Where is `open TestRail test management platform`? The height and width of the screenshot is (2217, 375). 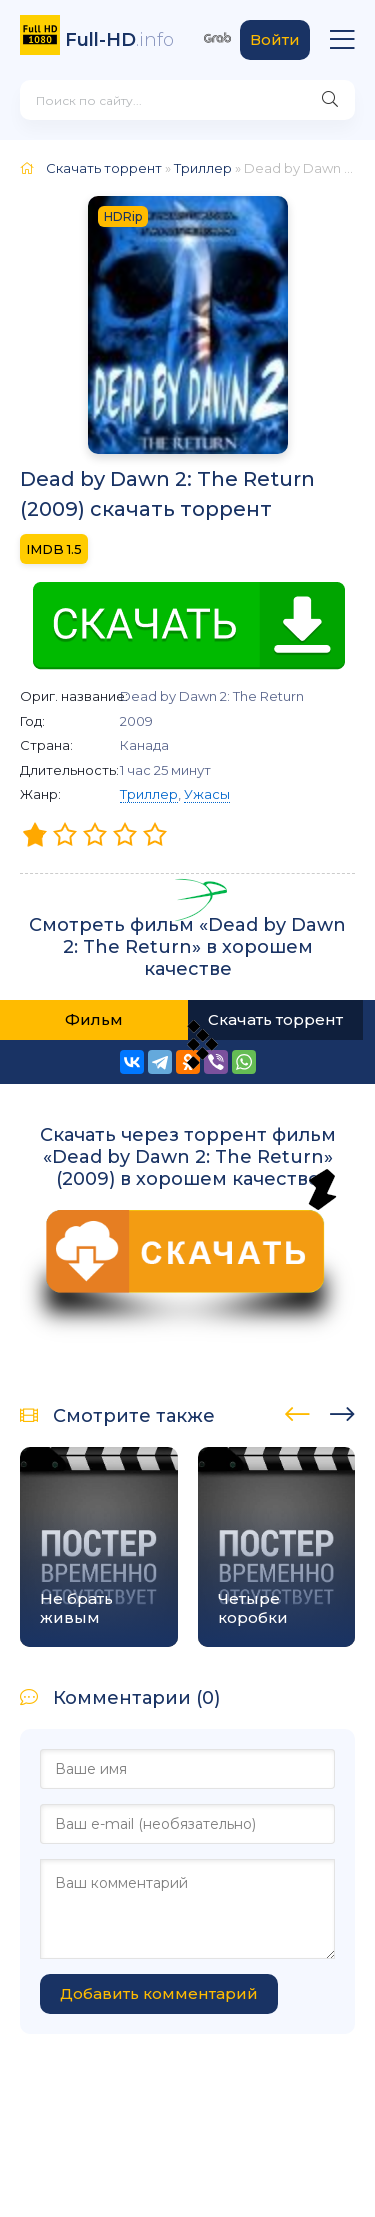 open TestRail test management platform is located at coordinates (202, 1044).